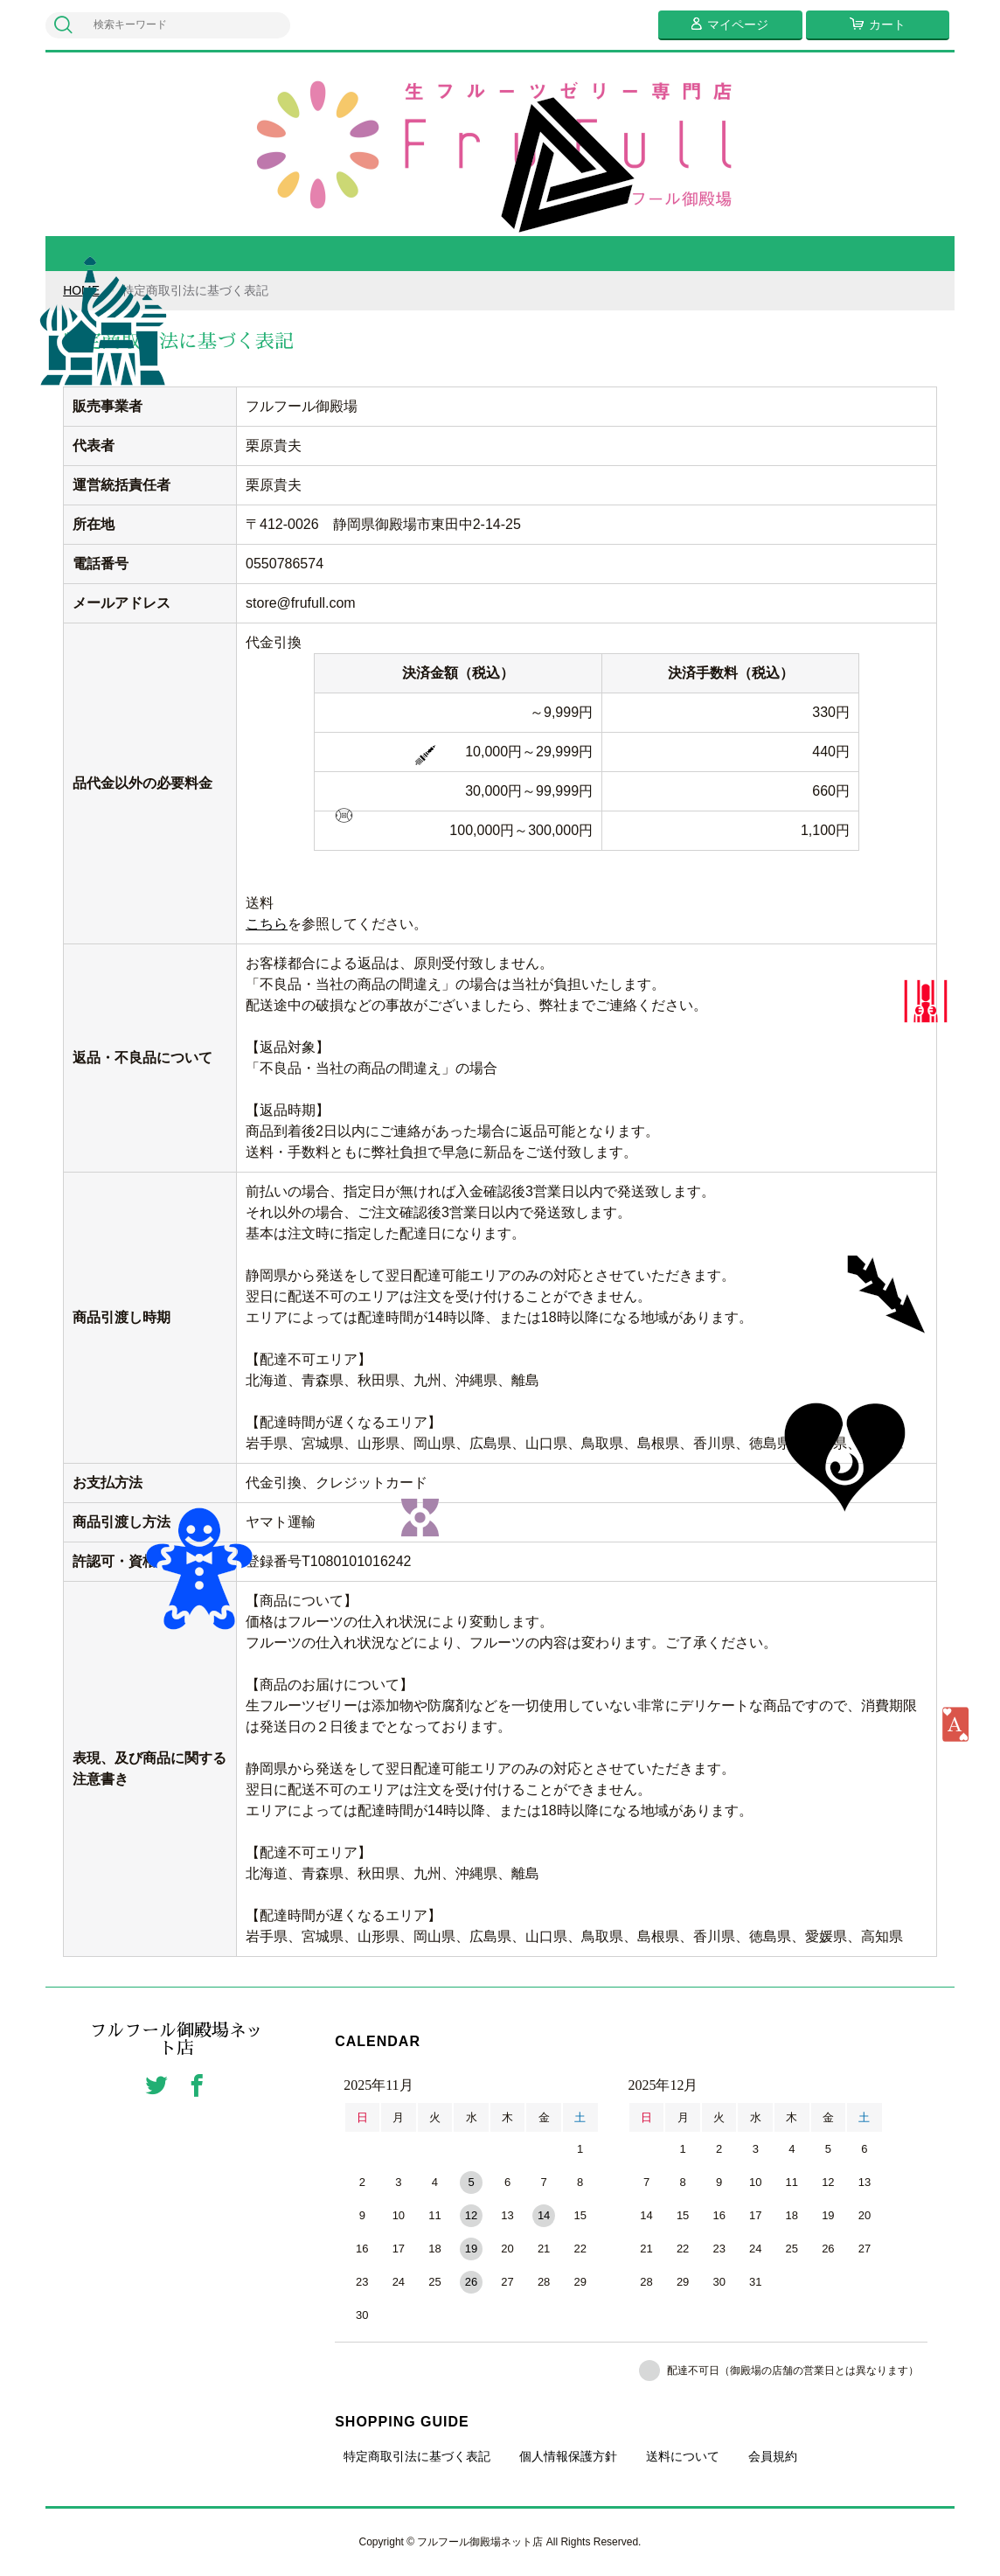  Describe the element at coordinates (955, 1724) in the screenshot. I see `play a card game or solitaire` at that location.